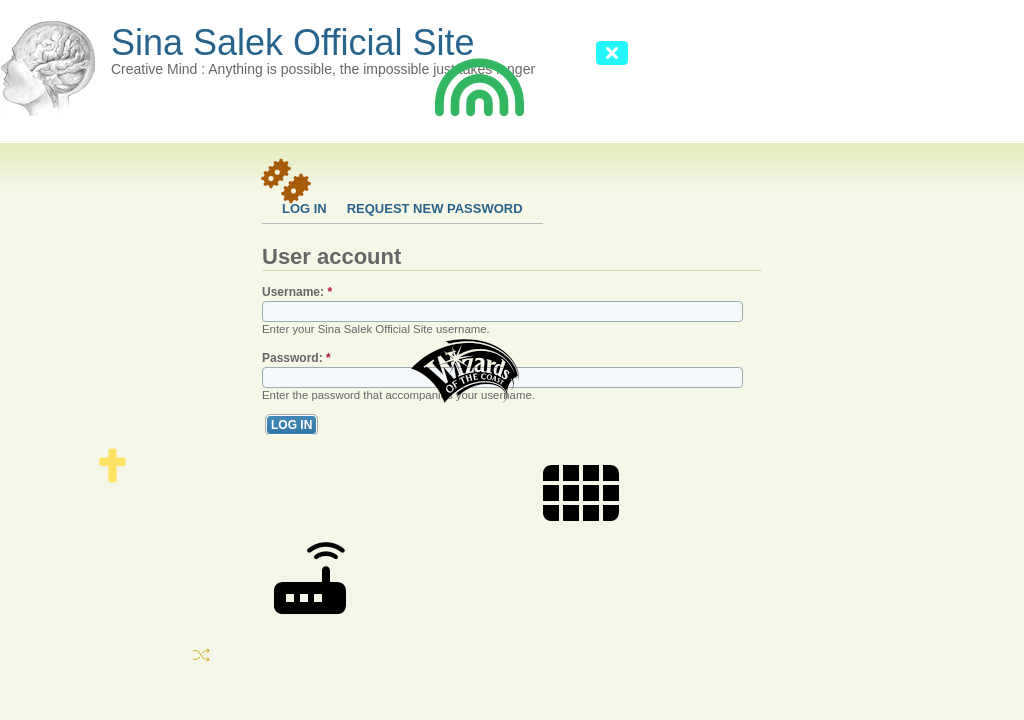 The height and width of the screenshot is (720, 1024). What do you see at coordinates (112, 465) in the screenshot?
I see `religious or faith-related content` at bounding box center [112, 465].